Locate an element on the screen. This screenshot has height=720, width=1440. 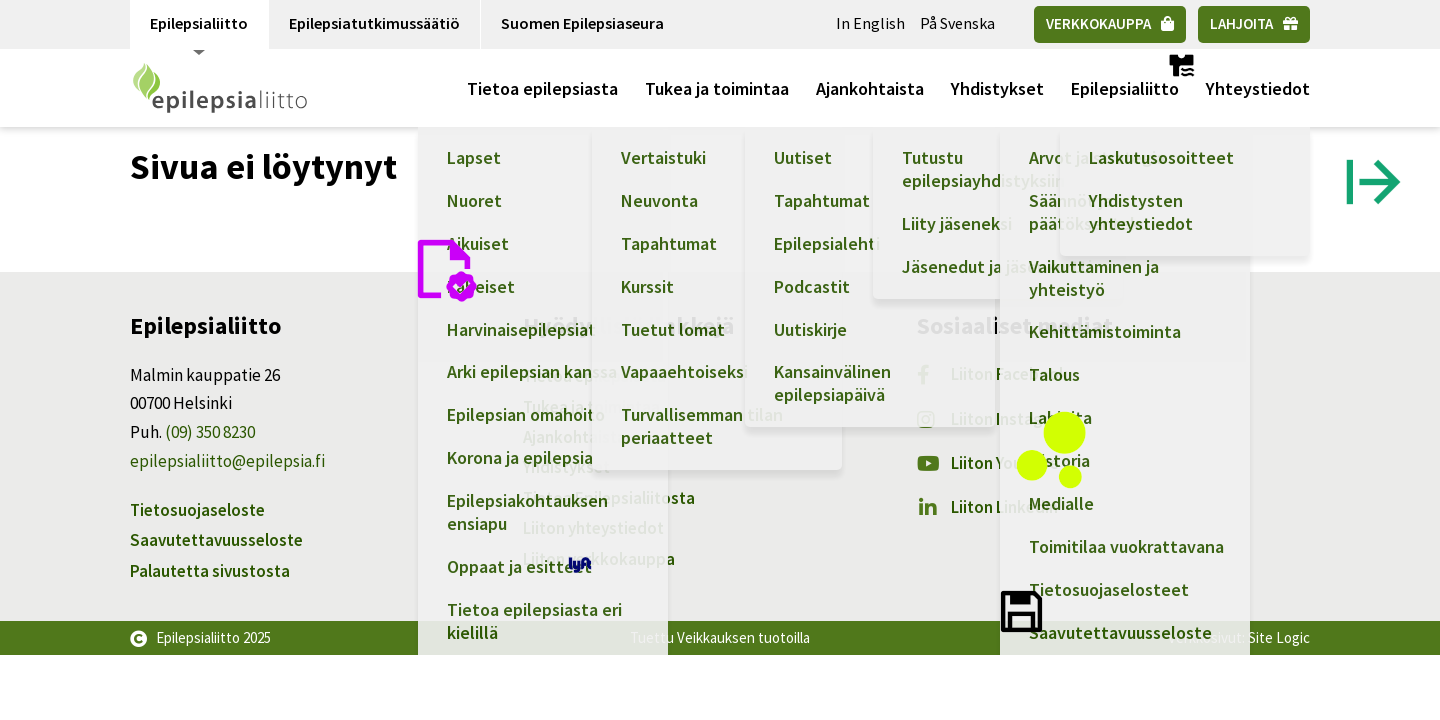
open the Lyft app is located at coordinates (580, 565).